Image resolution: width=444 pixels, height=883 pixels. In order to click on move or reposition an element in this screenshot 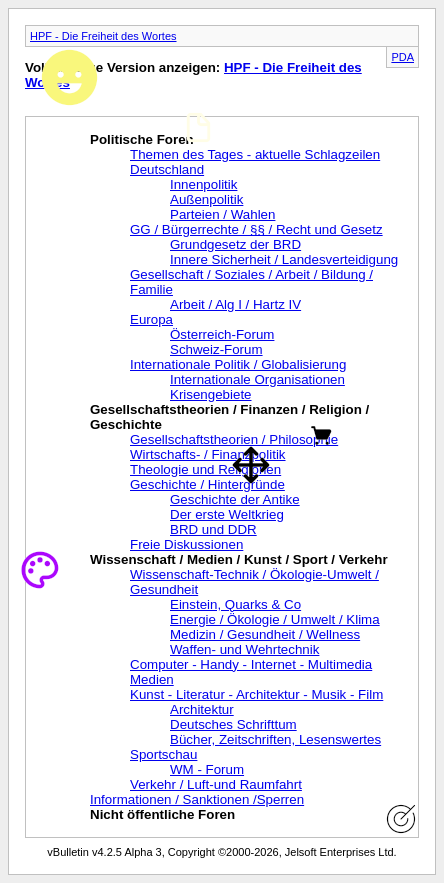, I will do `click(251, 465)`.